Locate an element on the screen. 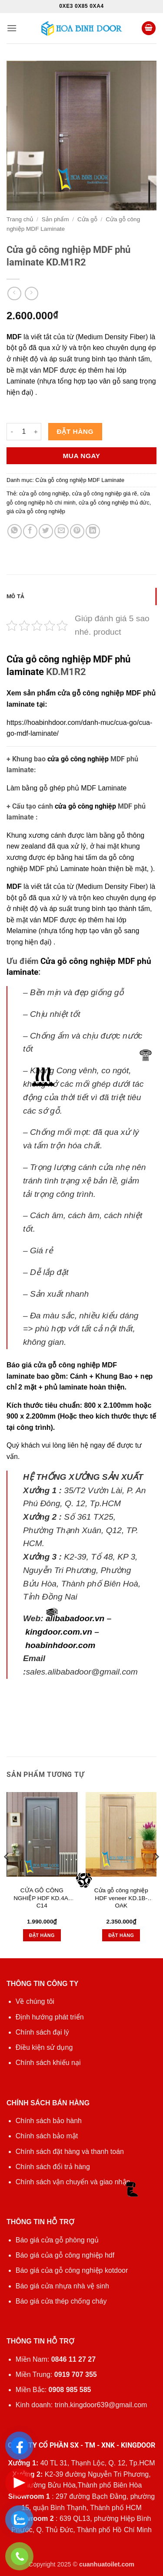 The width and height of the screenshot is (163, 2576). equip footwear to your character is located at coordinates (131, 2189).